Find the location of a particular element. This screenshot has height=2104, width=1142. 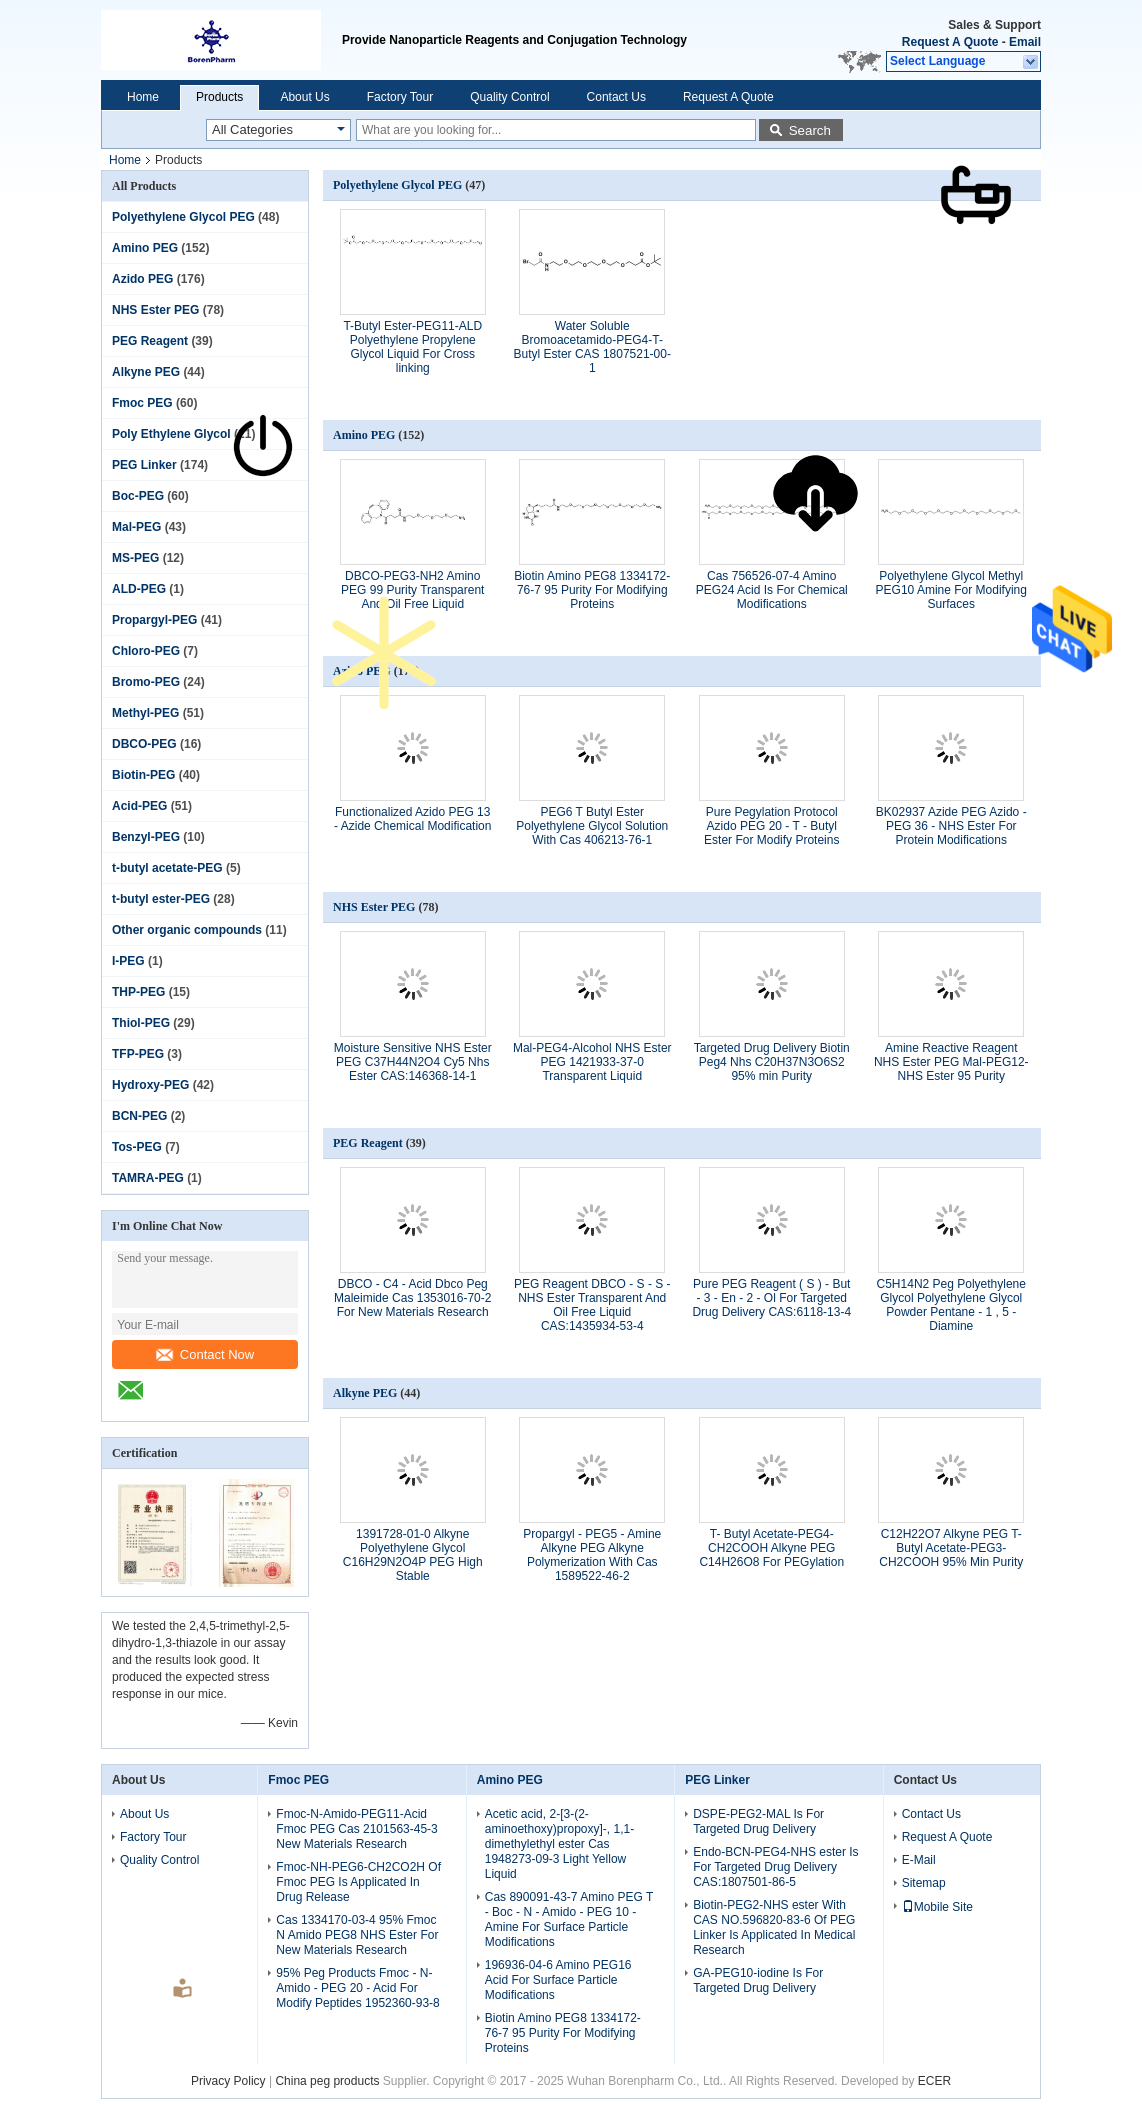

indicates a required field in a form is located at coordinates (384, 653).